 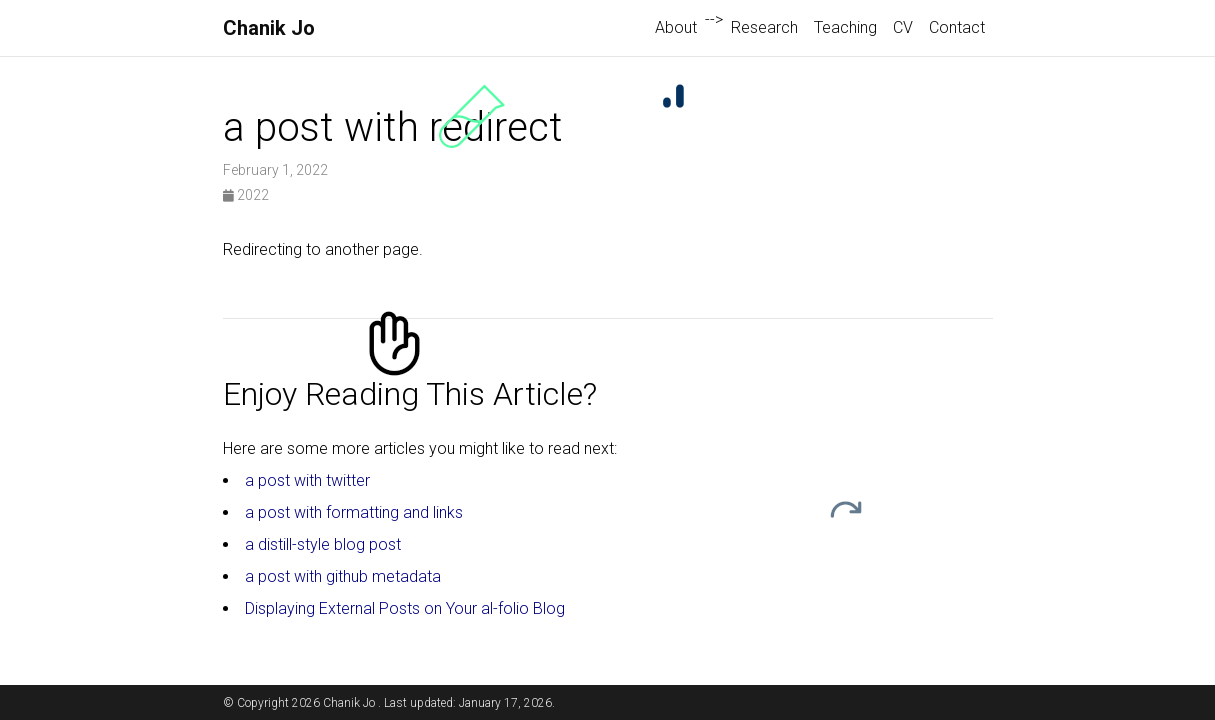 What do you see at coordinates (470, 116) in the screenshot?
I see `access experimental or beta features` at bounding box center [470, 116].